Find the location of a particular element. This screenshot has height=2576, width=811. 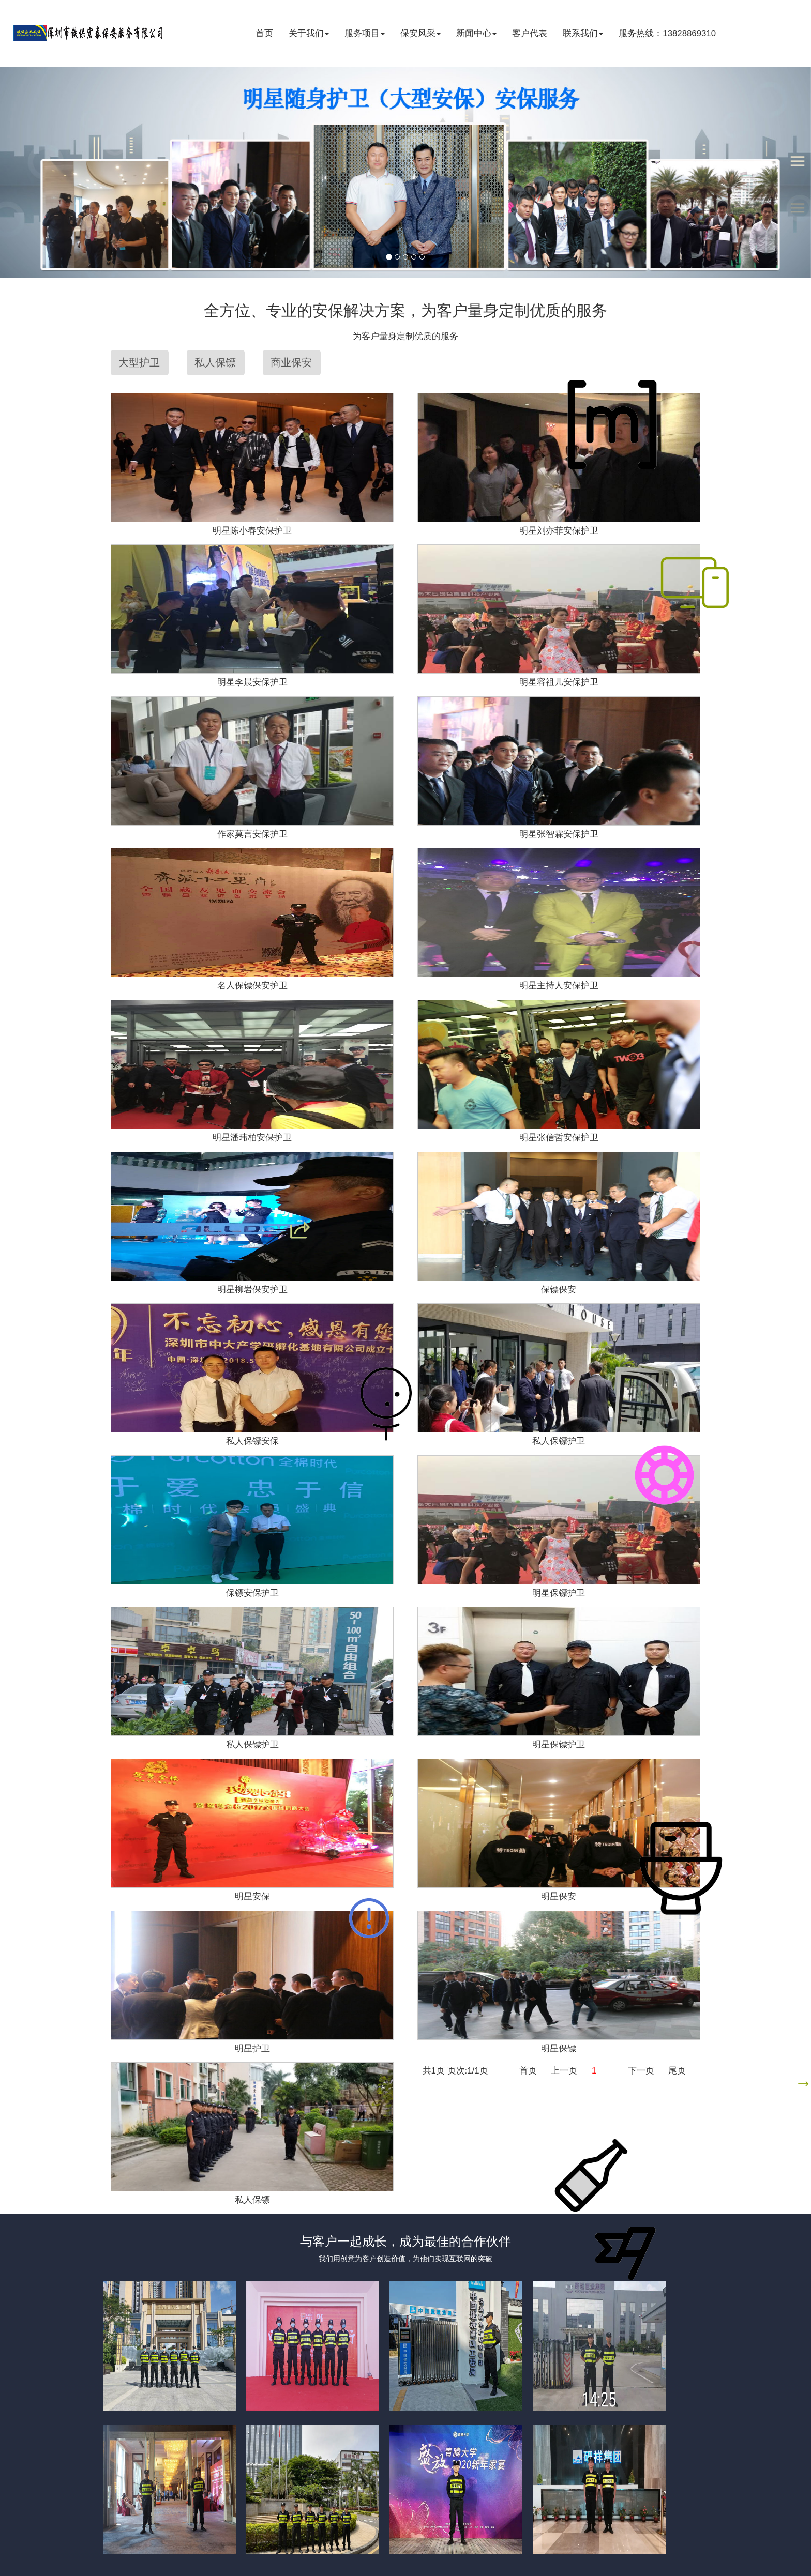

manage connected devices is located at coordinates (694, 583).